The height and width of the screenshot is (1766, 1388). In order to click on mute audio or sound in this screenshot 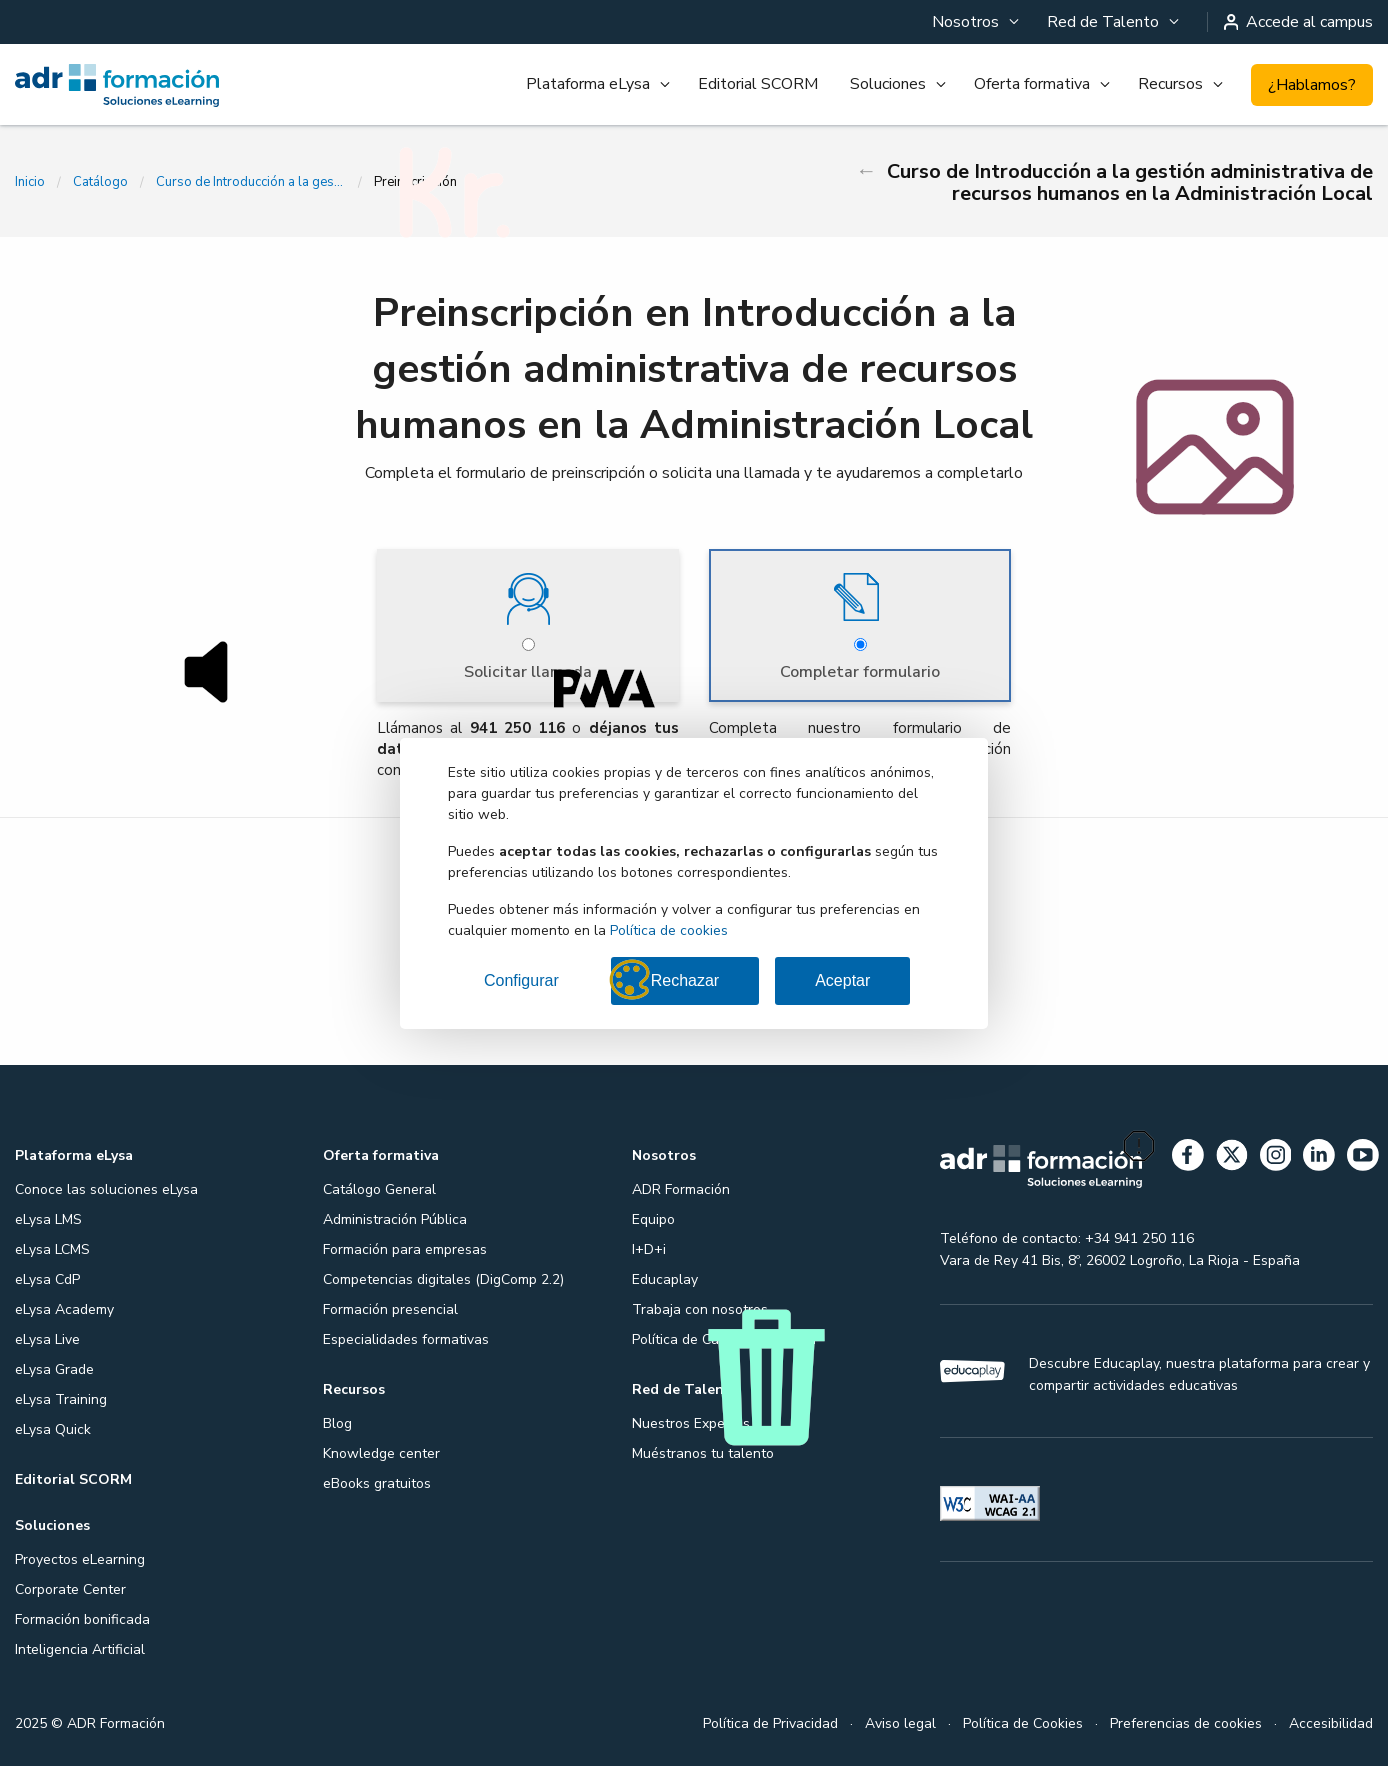, I will do `click(206, 672)`.